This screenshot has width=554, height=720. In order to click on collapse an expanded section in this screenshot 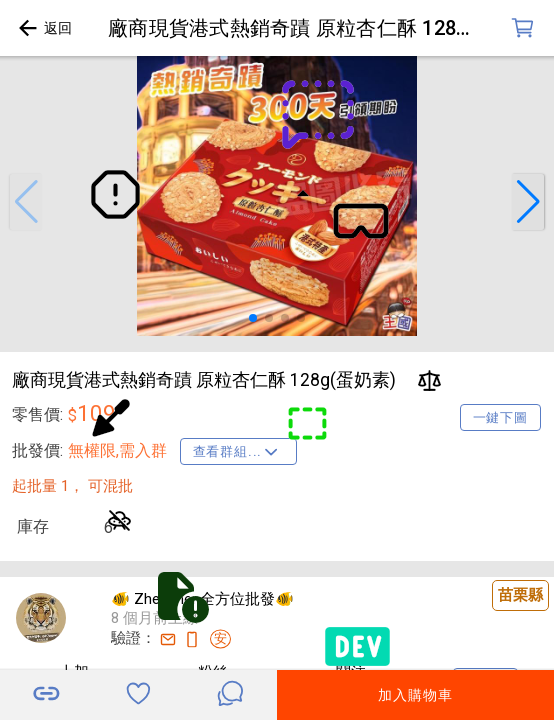, I will do `click(303, 193)`.